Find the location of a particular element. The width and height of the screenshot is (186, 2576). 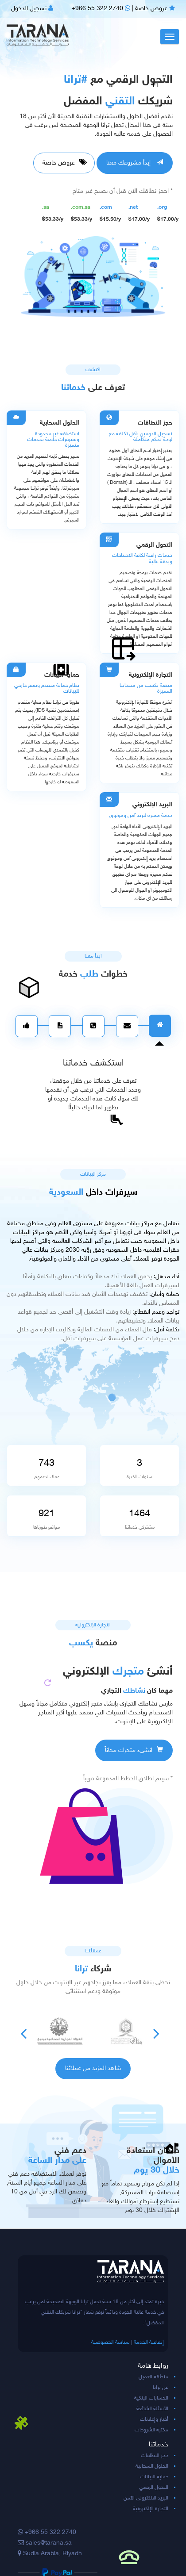

view 3D model or object is located at coordinates (29, 987).